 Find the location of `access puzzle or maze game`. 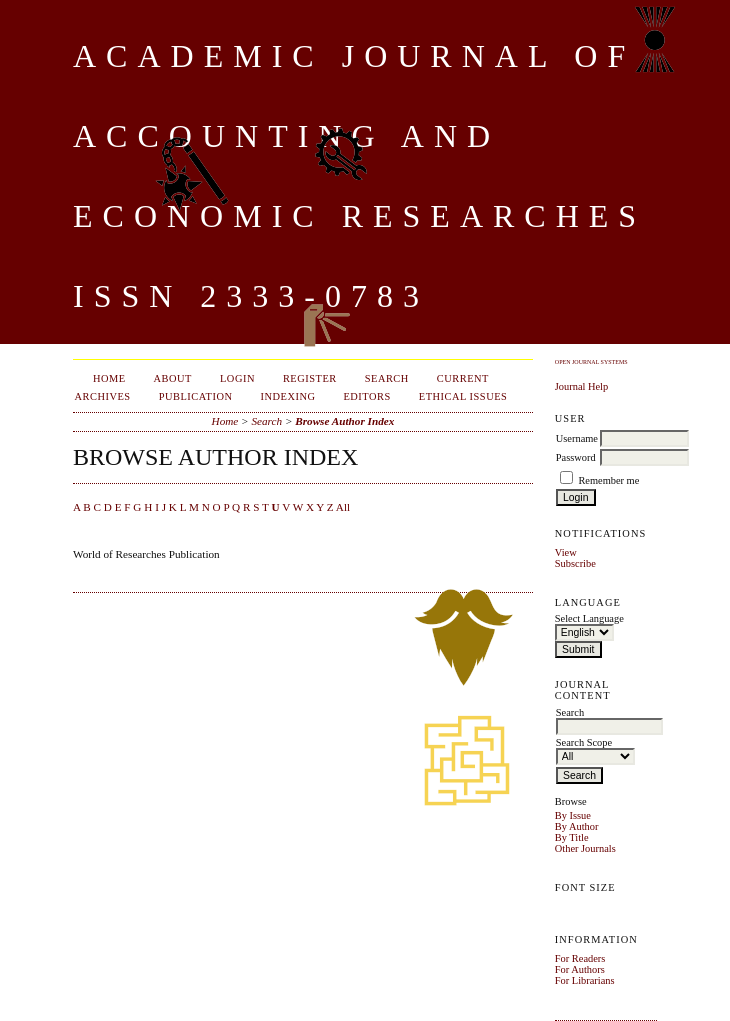

access puzzle or maze game is located at coordinates (466, 761).